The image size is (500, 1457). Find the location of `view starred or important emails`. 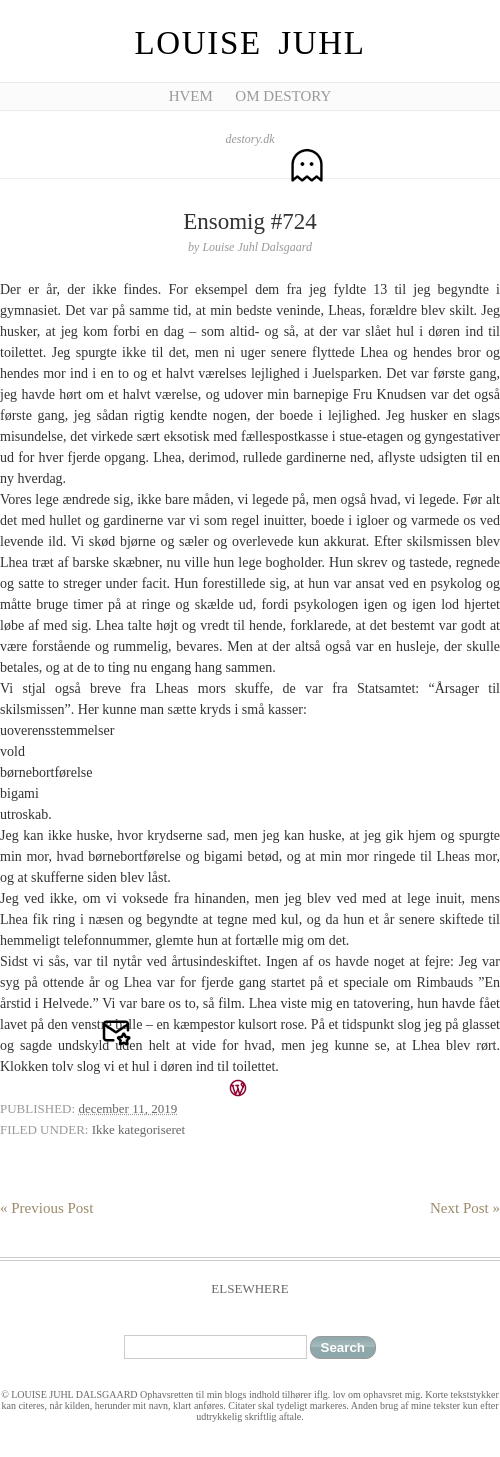

view starred or important emails is located at coordinates (116, 1031).